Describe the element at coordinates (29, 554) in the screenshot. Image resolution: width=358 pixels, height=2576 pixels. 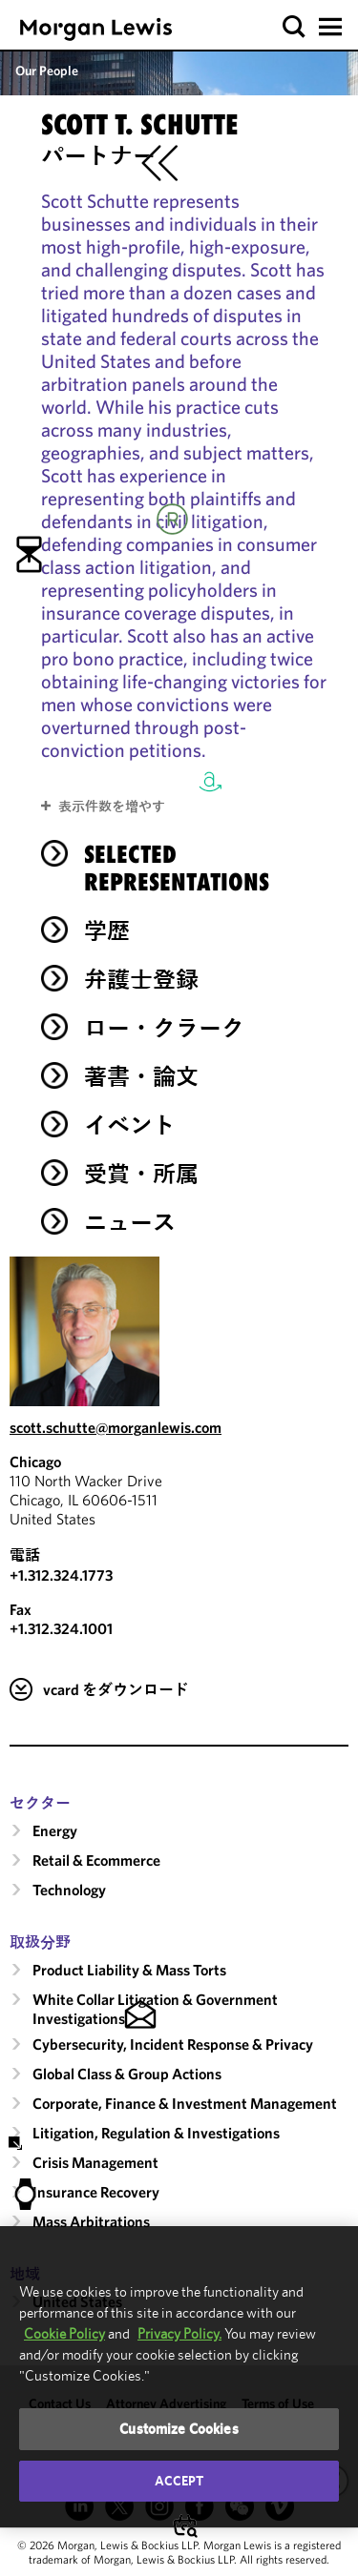
I see `indicates a process is in progress` at that location.